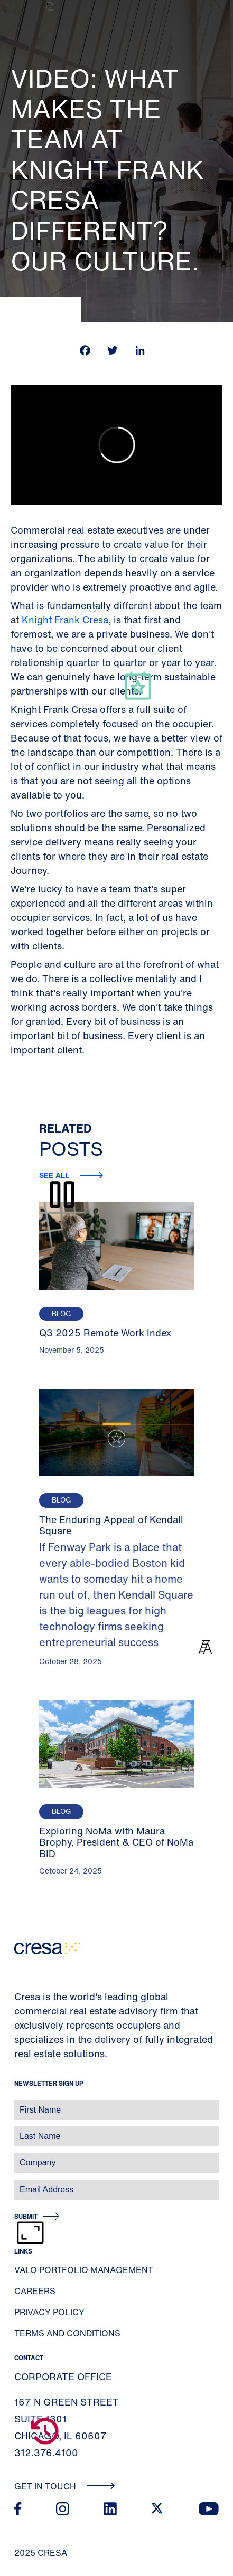 The height and width of the screenshot is (2576, 233). What do you see at coordinates (138, 687) in the screenshot?
I see `view favorite or starred events` at bounding box center [138, 687].